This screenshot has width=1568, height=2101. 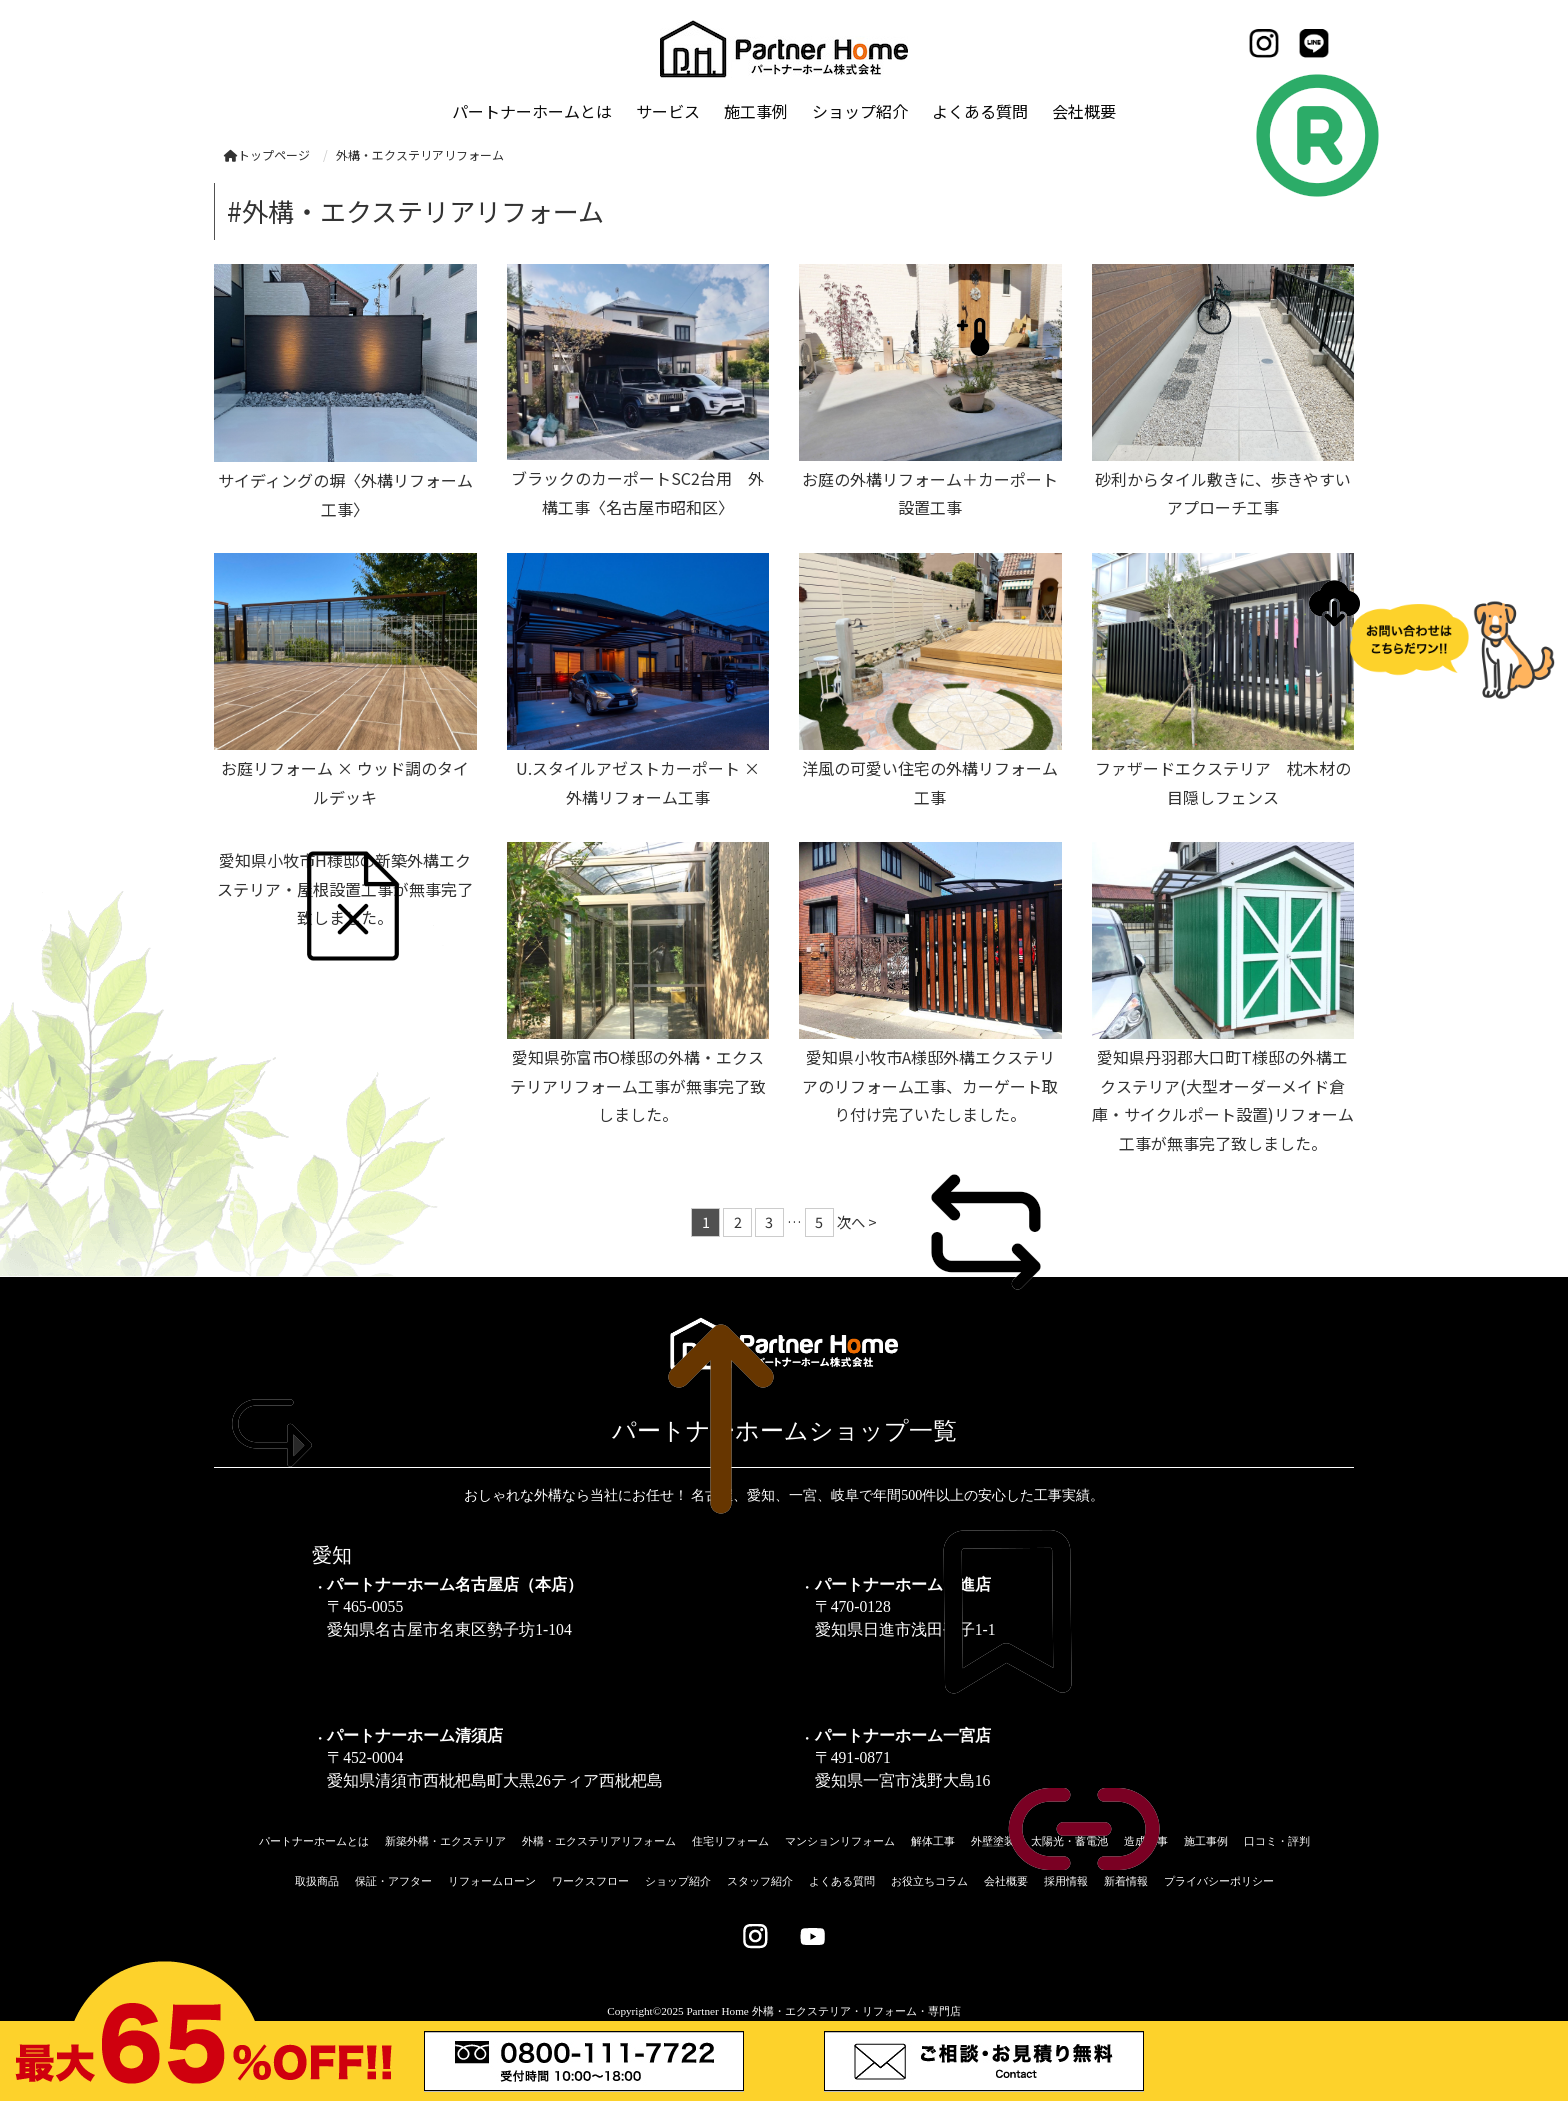 What do you see at coordinates (1007, 1611) in the screenshot?
I see `save this item for later` at bounding box center [1007, 1611].